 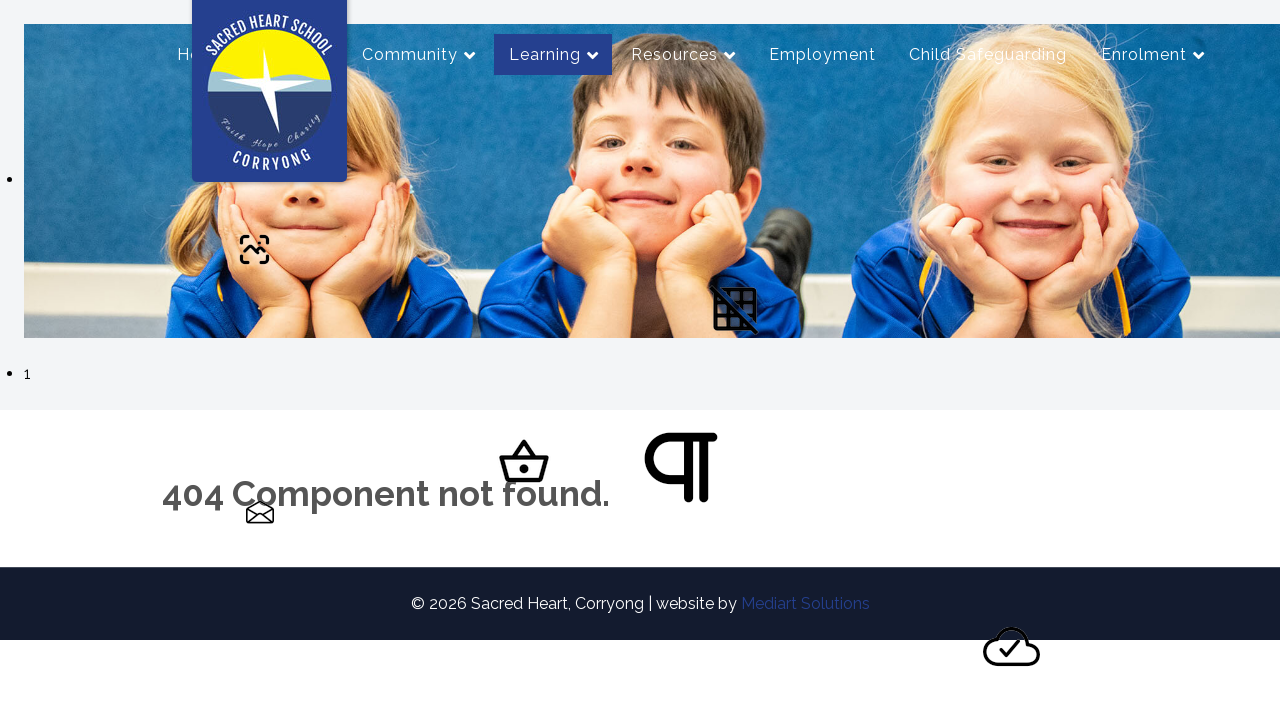 What do you see at coordinates (254, 249) in the screenshot?
I see `scan or digitize a photo` at bounding box center [254, 249].